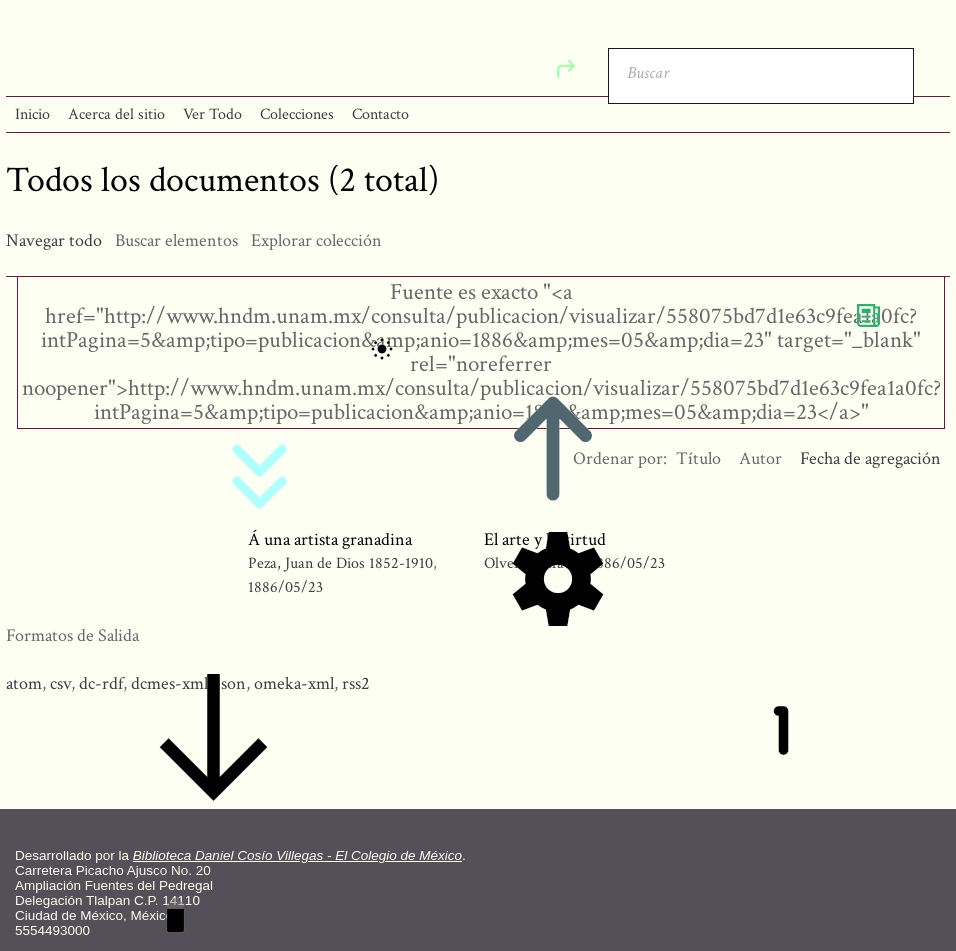 The image size is (956, 951). What do you see at coordinates (868, 315) in the screenshot?
I see `view news articles` at bounding box center [868, 315].